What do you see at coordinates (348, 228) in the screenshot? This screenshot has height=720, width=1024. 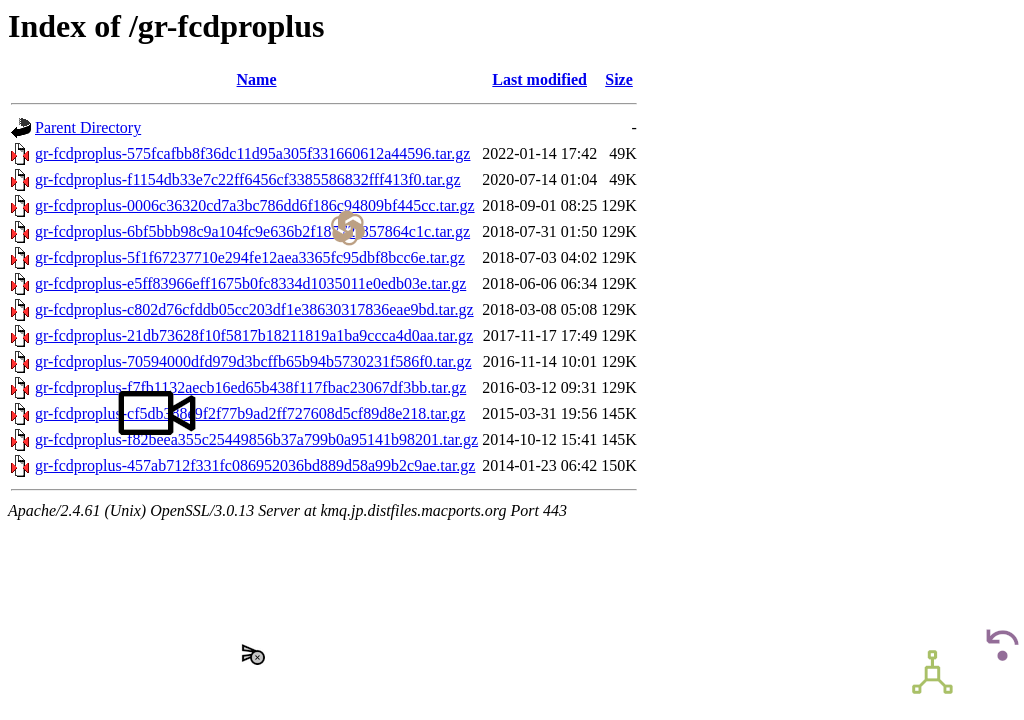 I see `open OpenAI or ChatGPT app` at bounding box center [348, 228].